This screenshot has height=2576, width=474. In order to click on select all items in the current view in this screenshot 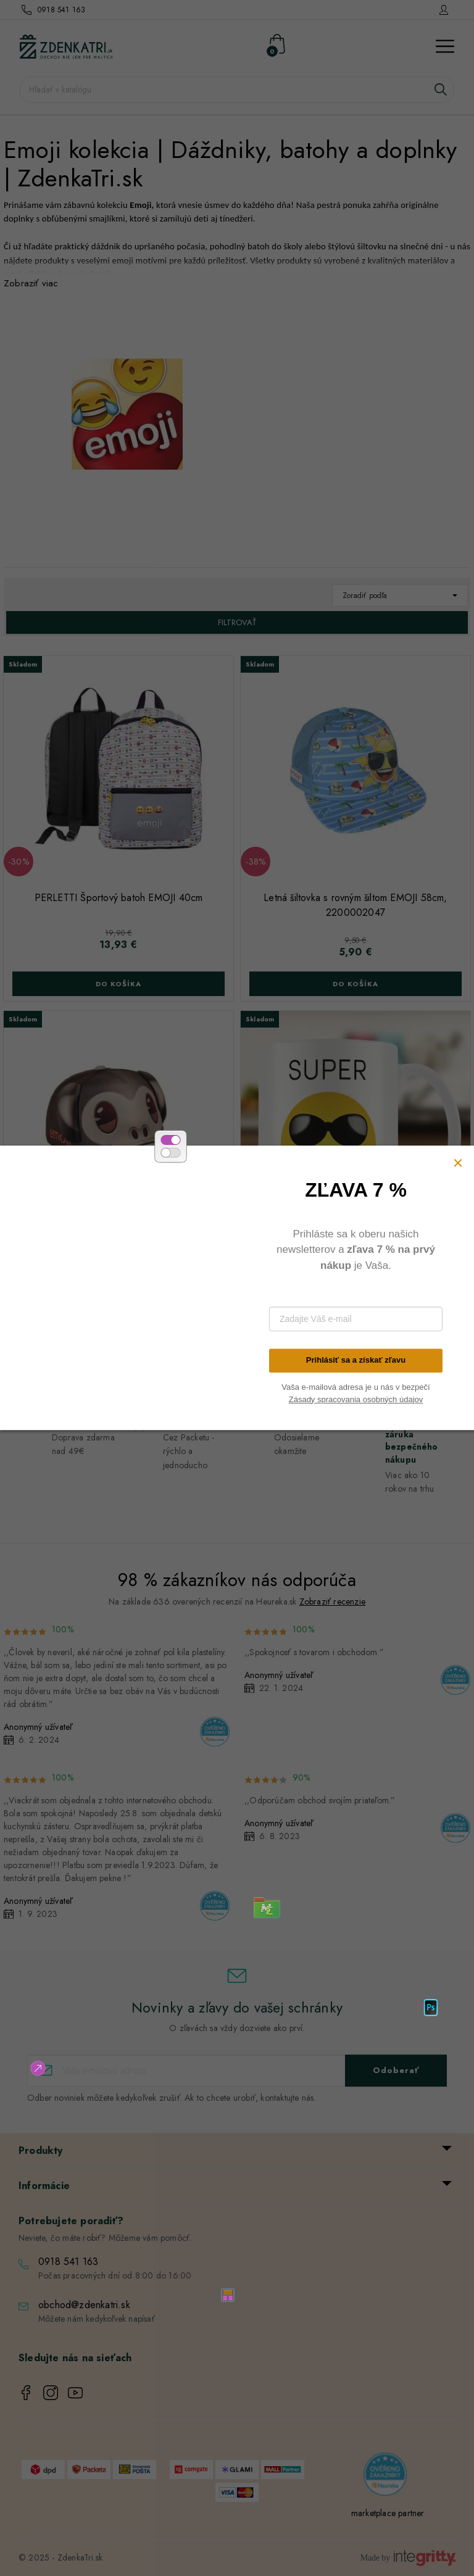, I will do `click(228, 2295)`.